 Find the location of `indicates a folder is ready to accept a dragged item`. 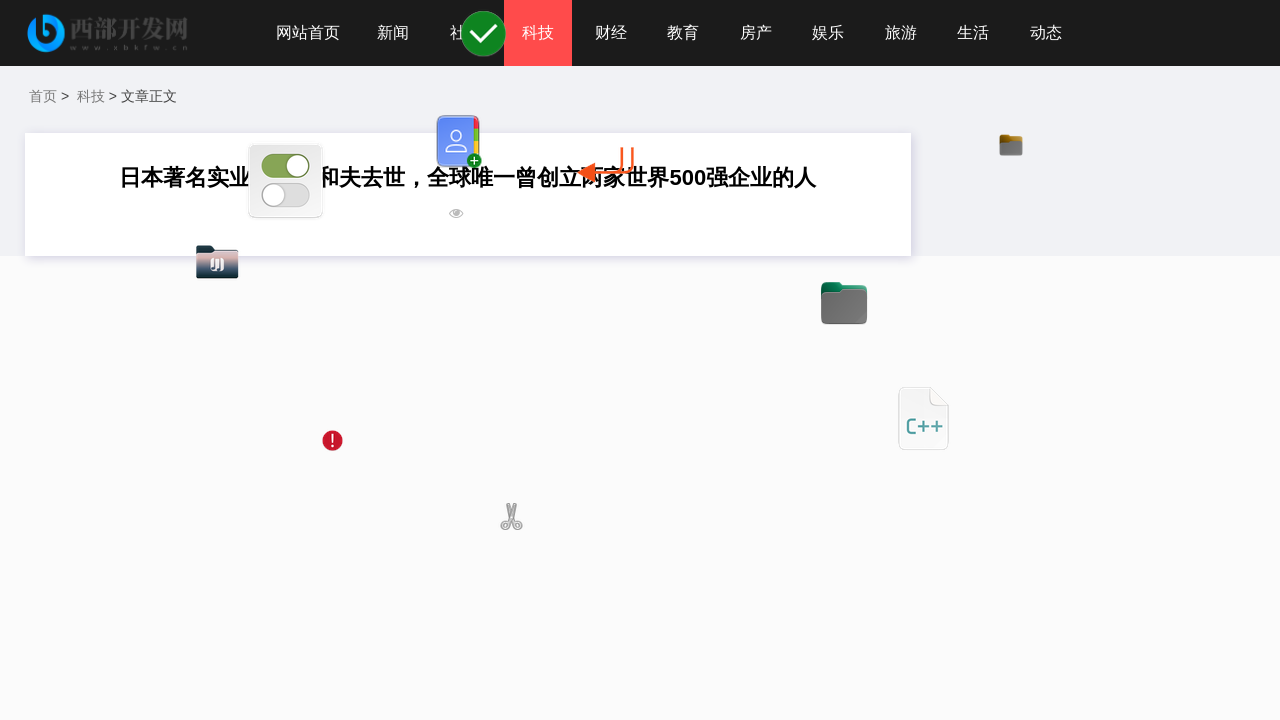

indicates a folder is ready to accept a dragged item is located at coordinates (1011, 145).